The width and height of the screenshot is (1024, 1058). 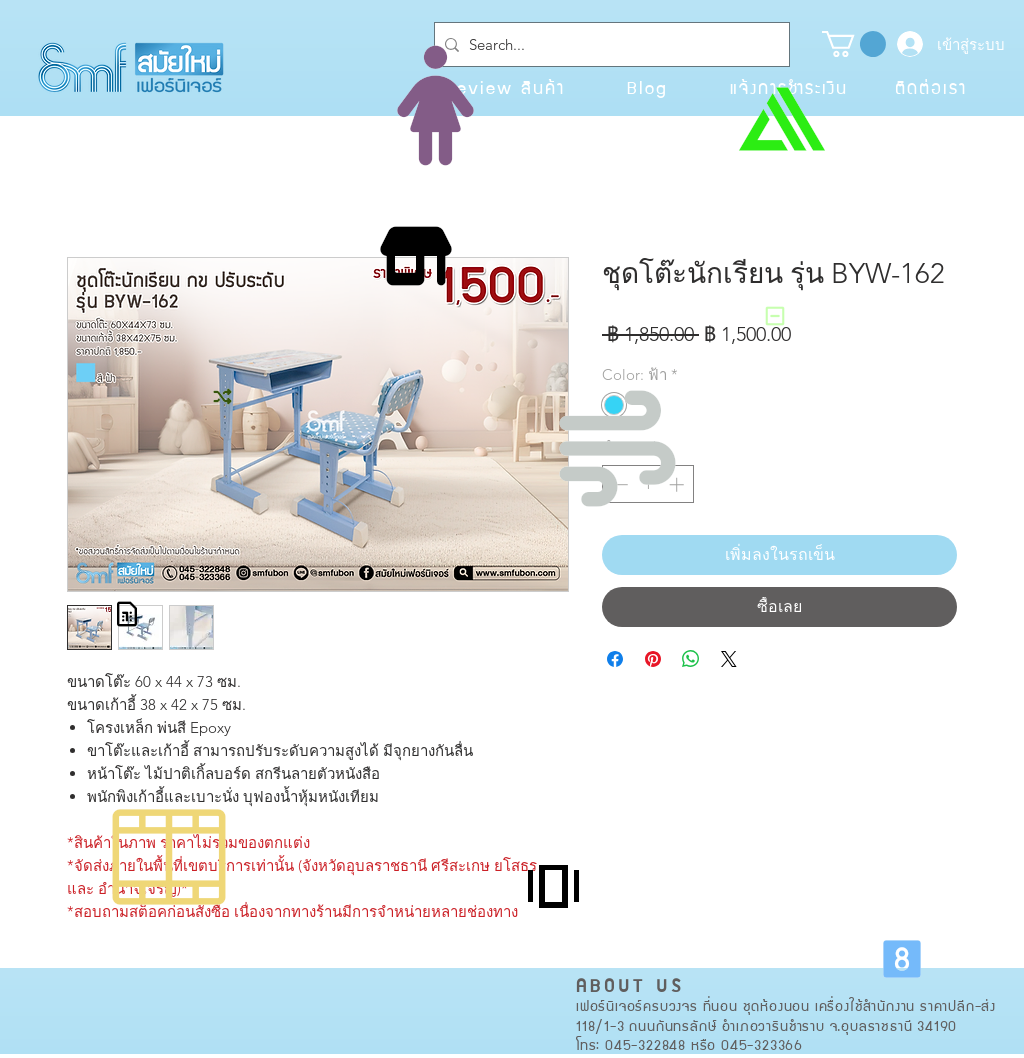 What do you see at coordinates (416, 256) in the screenshot?
I see `open the store or shop` at bounding box center [416, 256].